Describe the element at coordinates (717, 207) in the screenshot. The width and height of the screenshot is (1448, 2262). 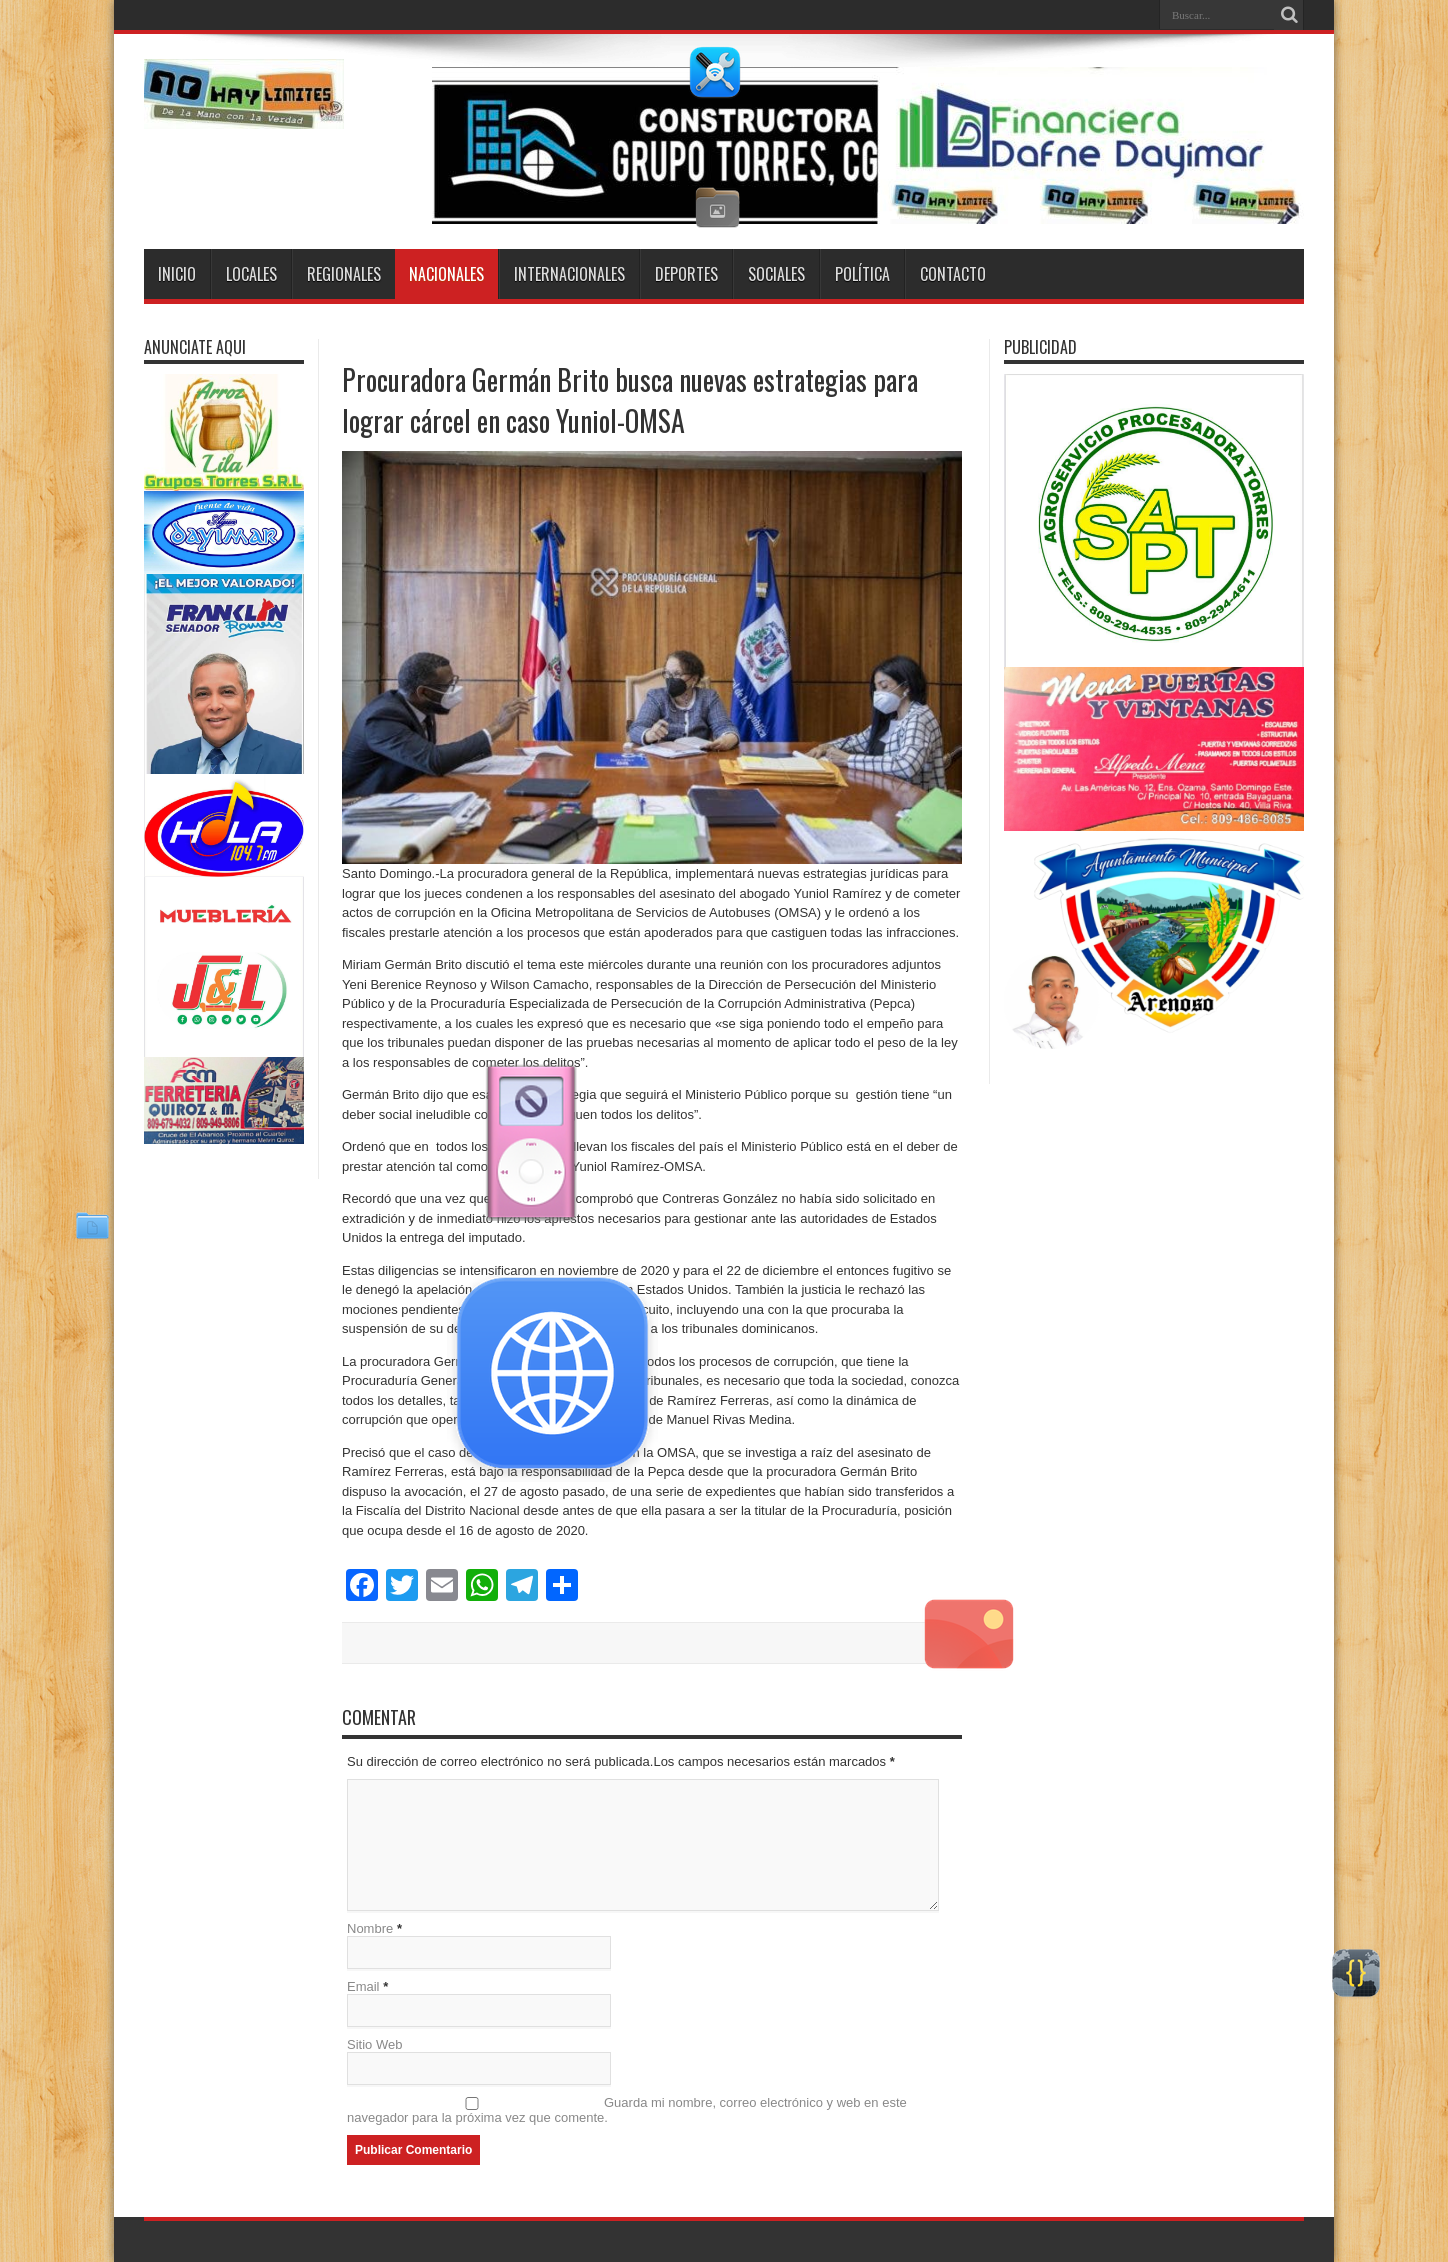
I see `open your pictures folder` at that location.